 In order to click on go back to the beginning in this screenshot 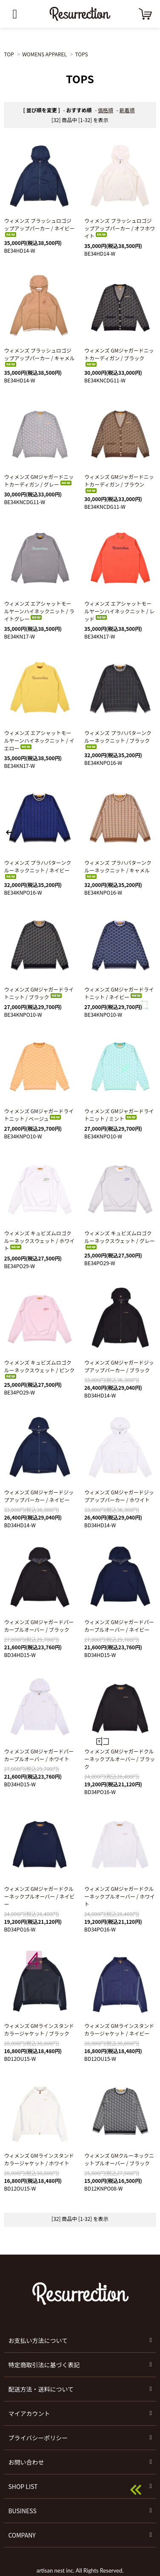, I will do `click(136, 2490)`.